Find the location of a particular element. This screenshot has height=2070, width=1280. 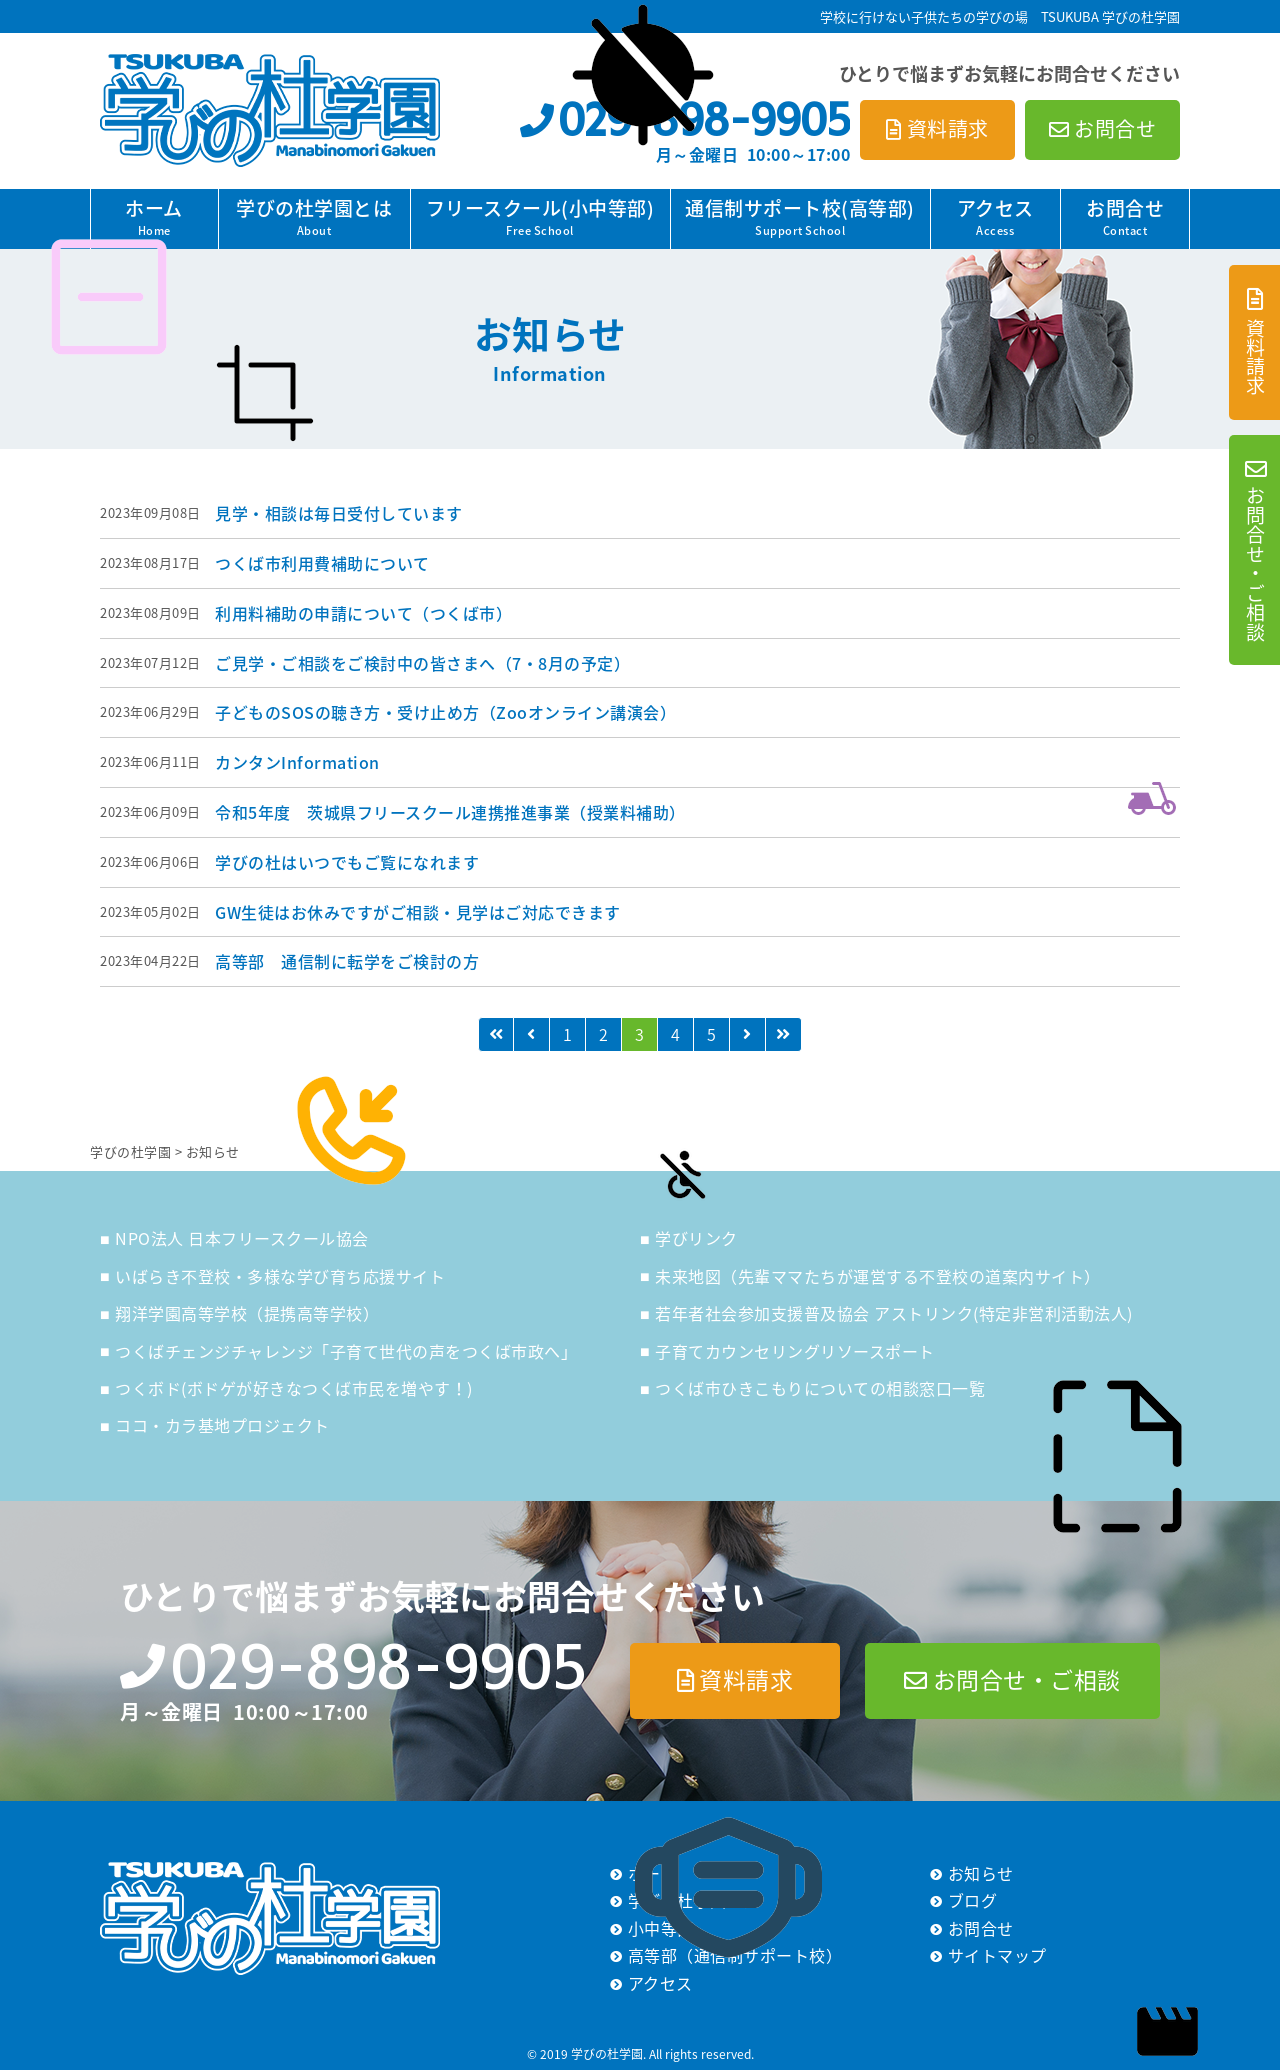

incoming call notification is located at coordinates (353, 1128).